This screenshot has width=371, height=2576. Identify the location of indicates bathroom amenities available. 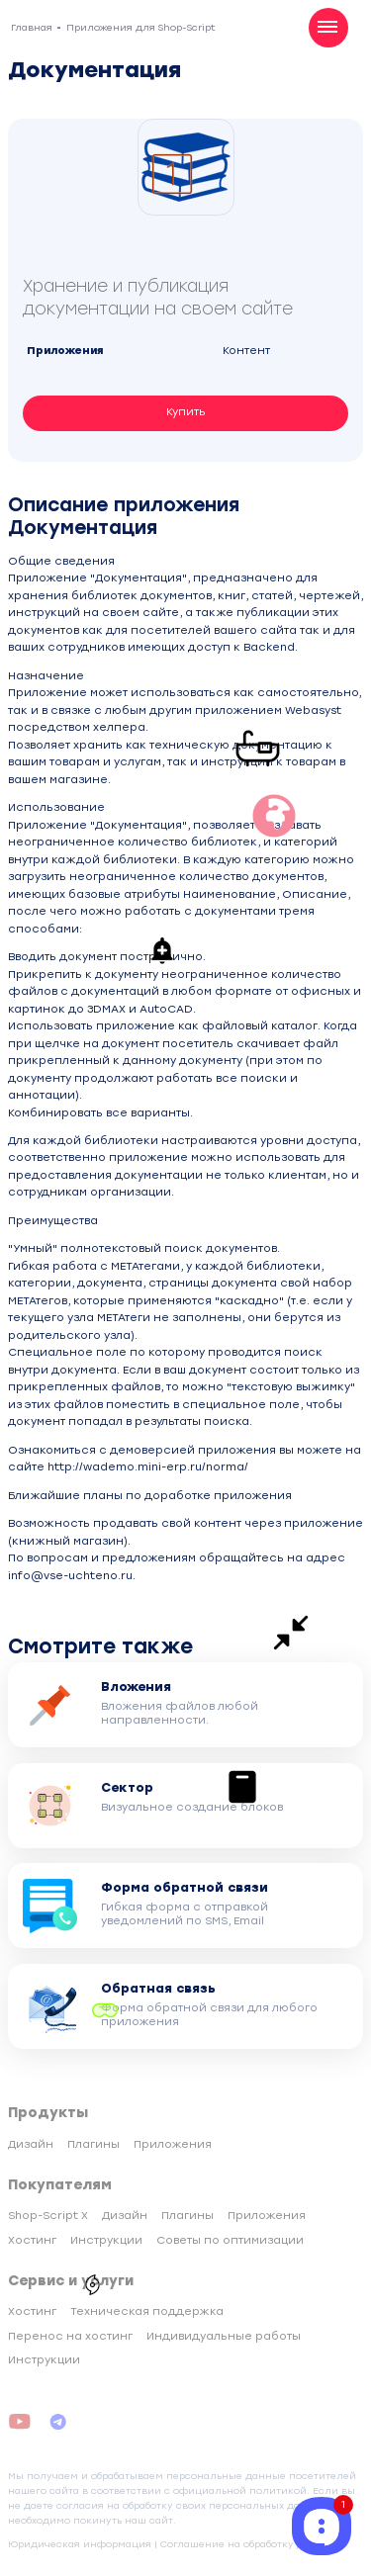
(257, 749).